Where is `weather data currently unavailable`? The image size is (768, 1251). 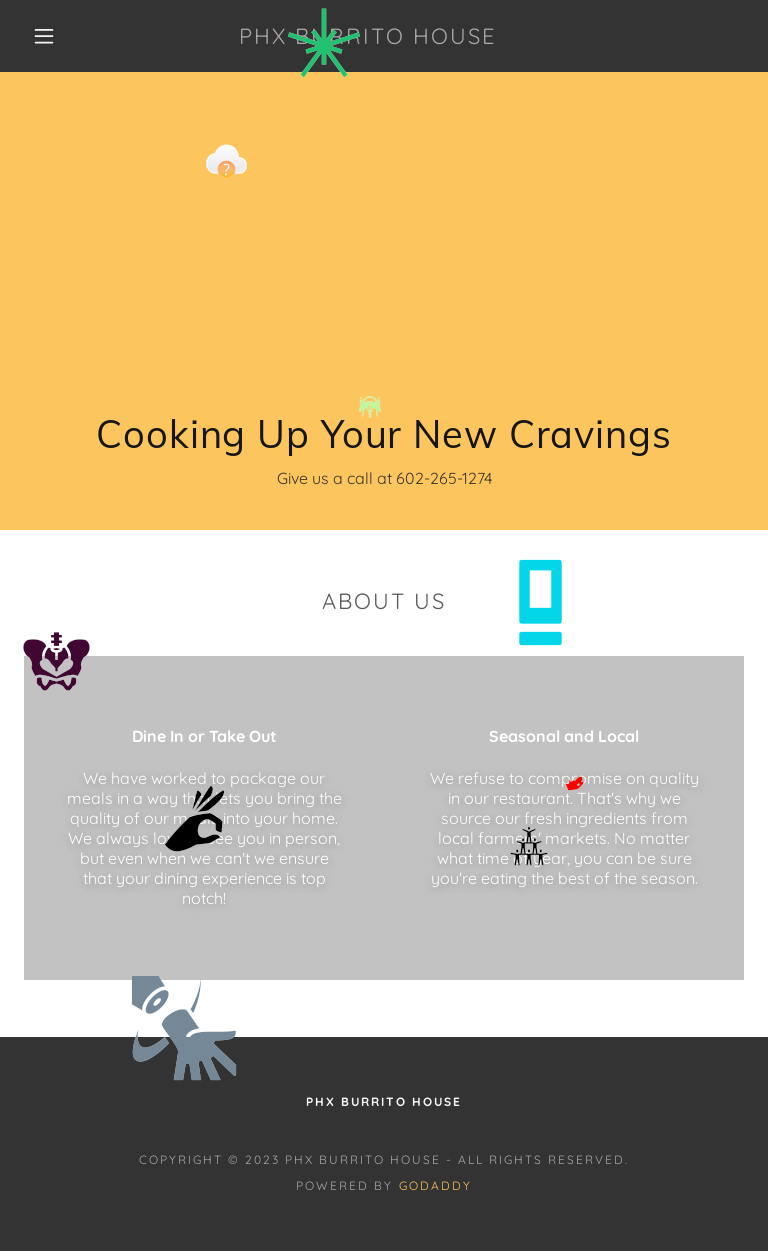
weather data currently unavailable is located at coordinates (226, 161).